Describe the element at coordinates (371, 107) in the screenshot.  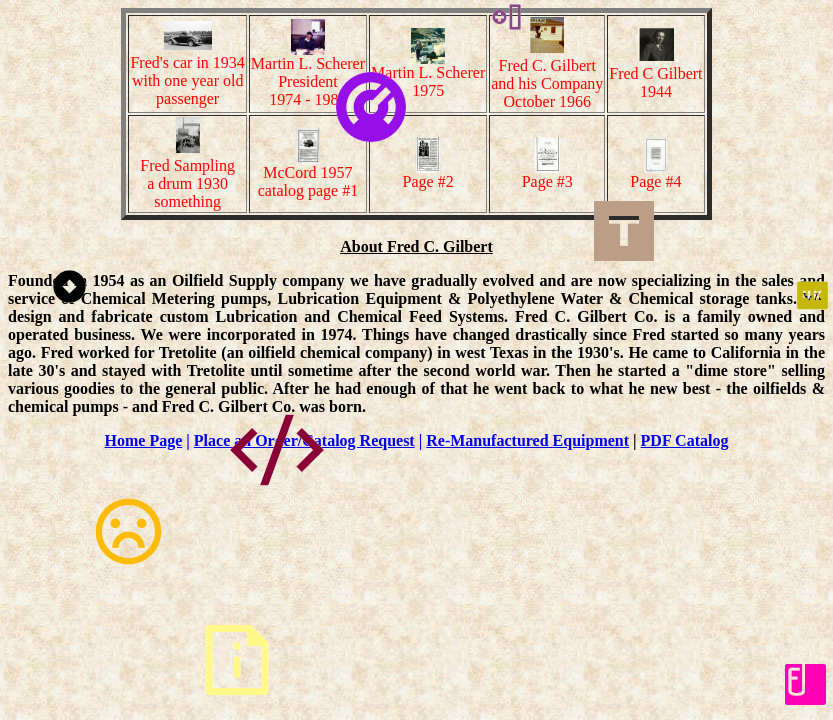
I see `open the dashboard` at that location.